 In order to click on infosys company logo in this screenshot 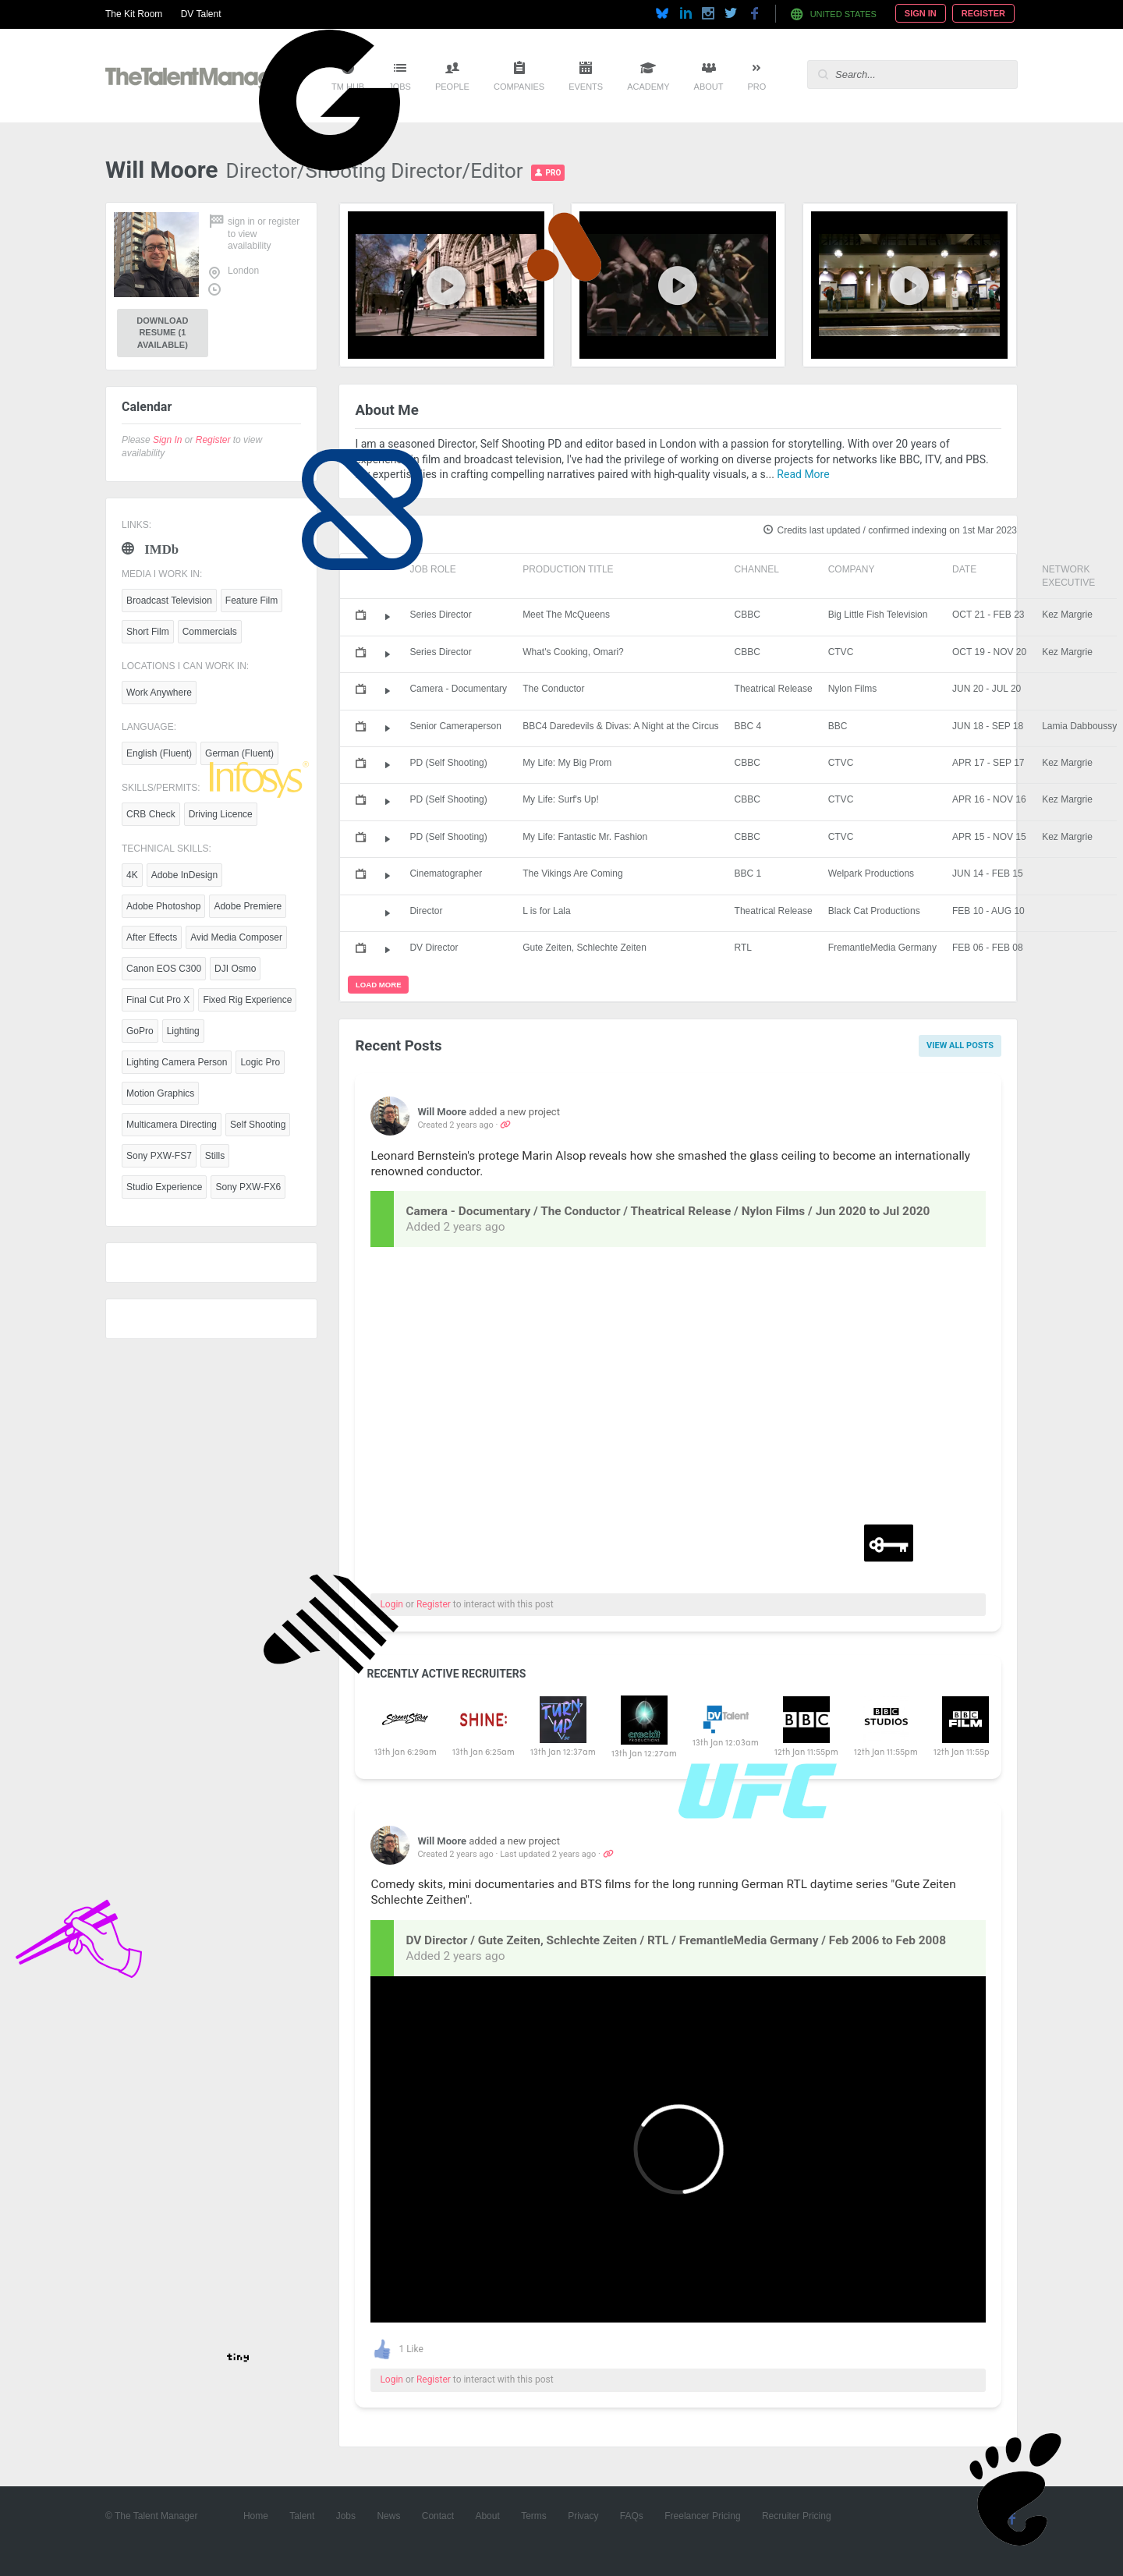, I will do `click(259, 779)`.